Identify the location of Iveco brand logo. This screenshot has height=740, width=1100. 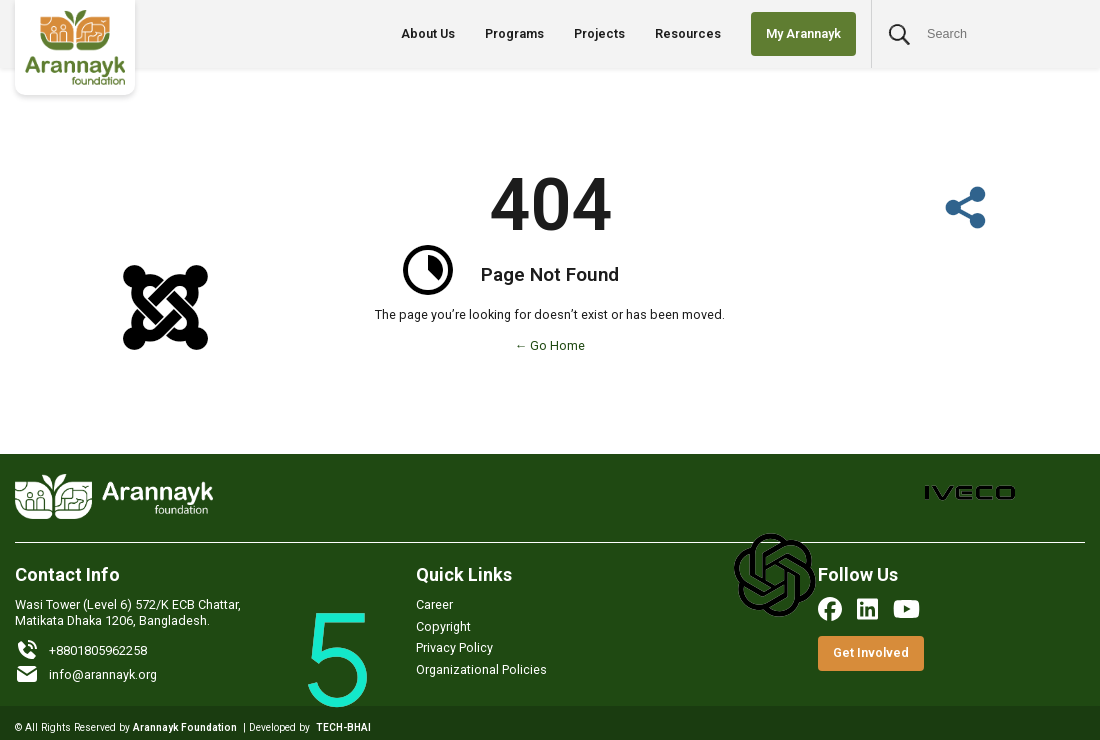
(970, 493).